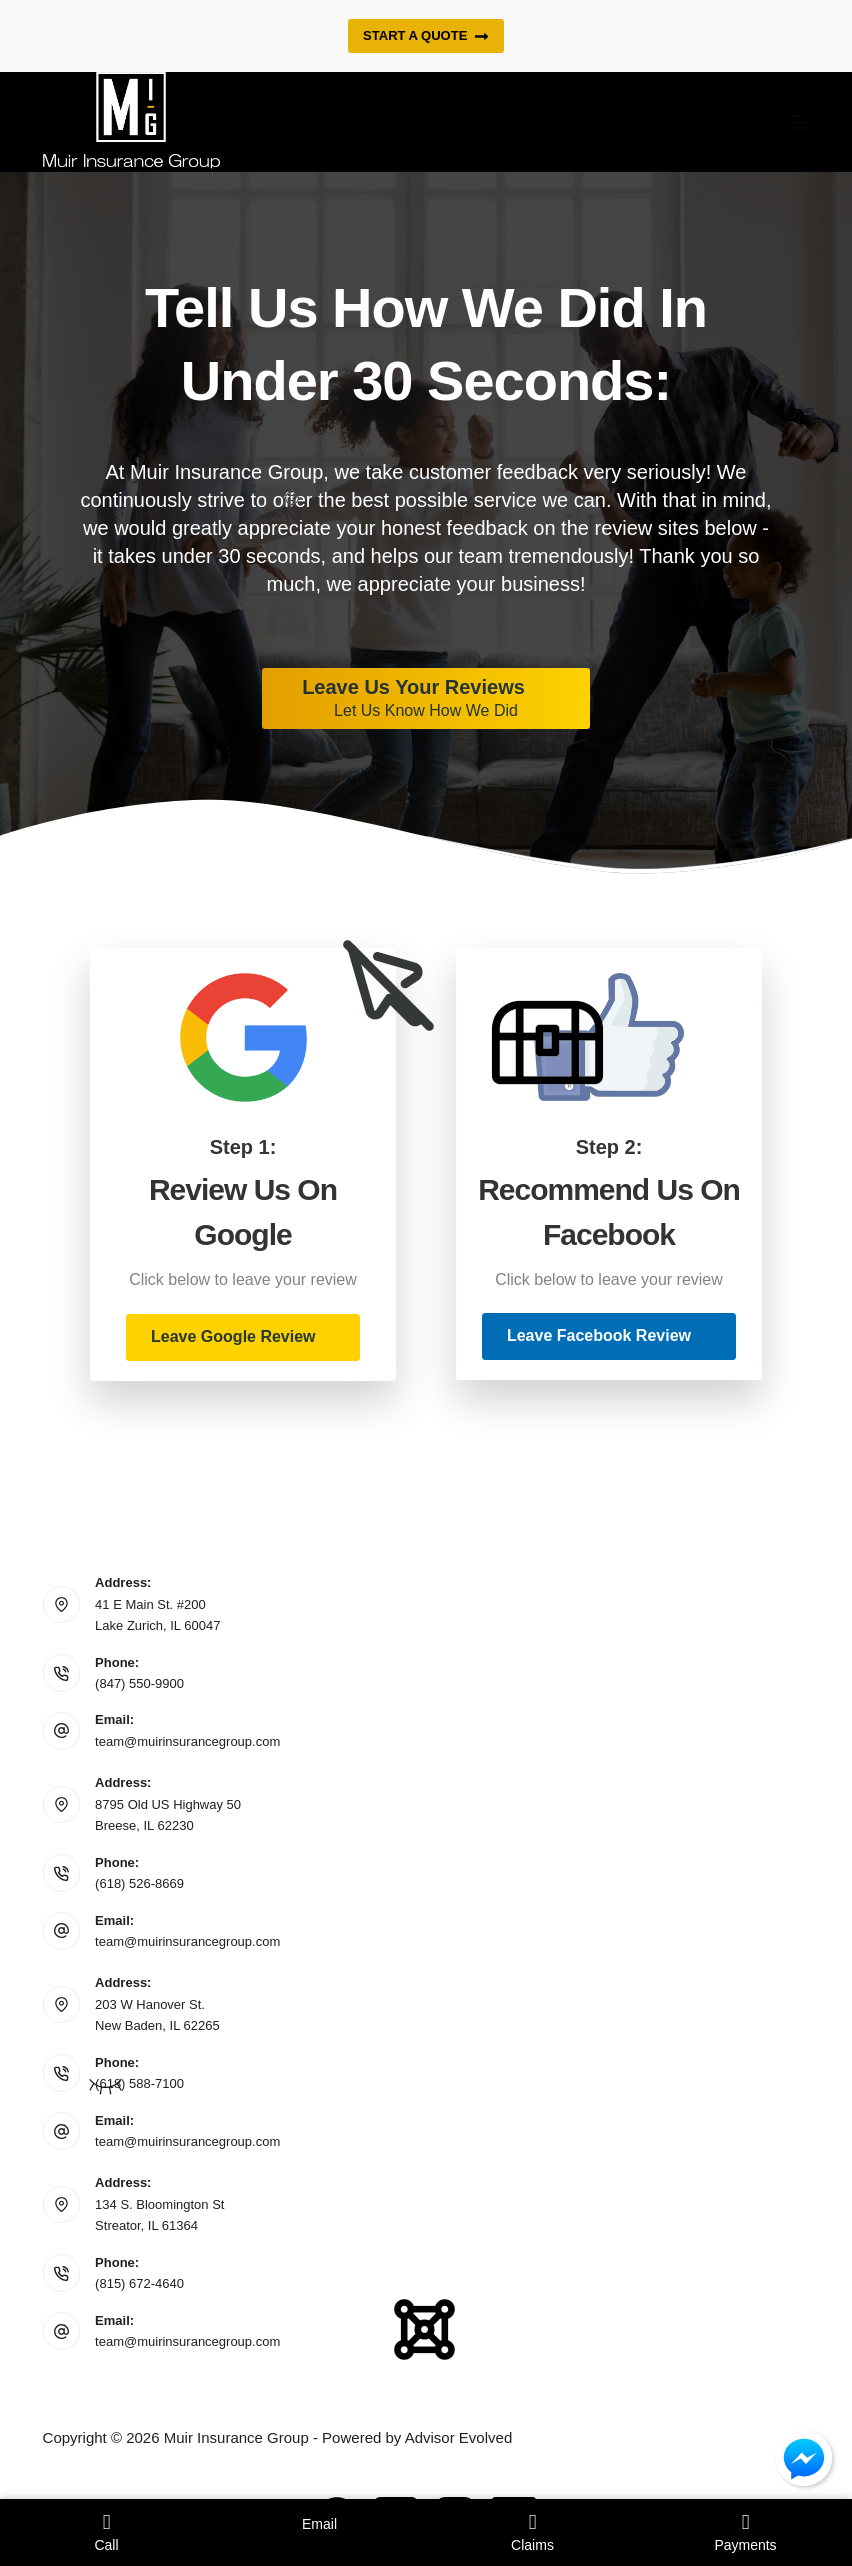 The height and width of the screenshot is (2566, 852). What do you see at coordinates (105, 2083) in the screenshot?
I see `hide password or sensitive content` at bounding box center [105, 2083].